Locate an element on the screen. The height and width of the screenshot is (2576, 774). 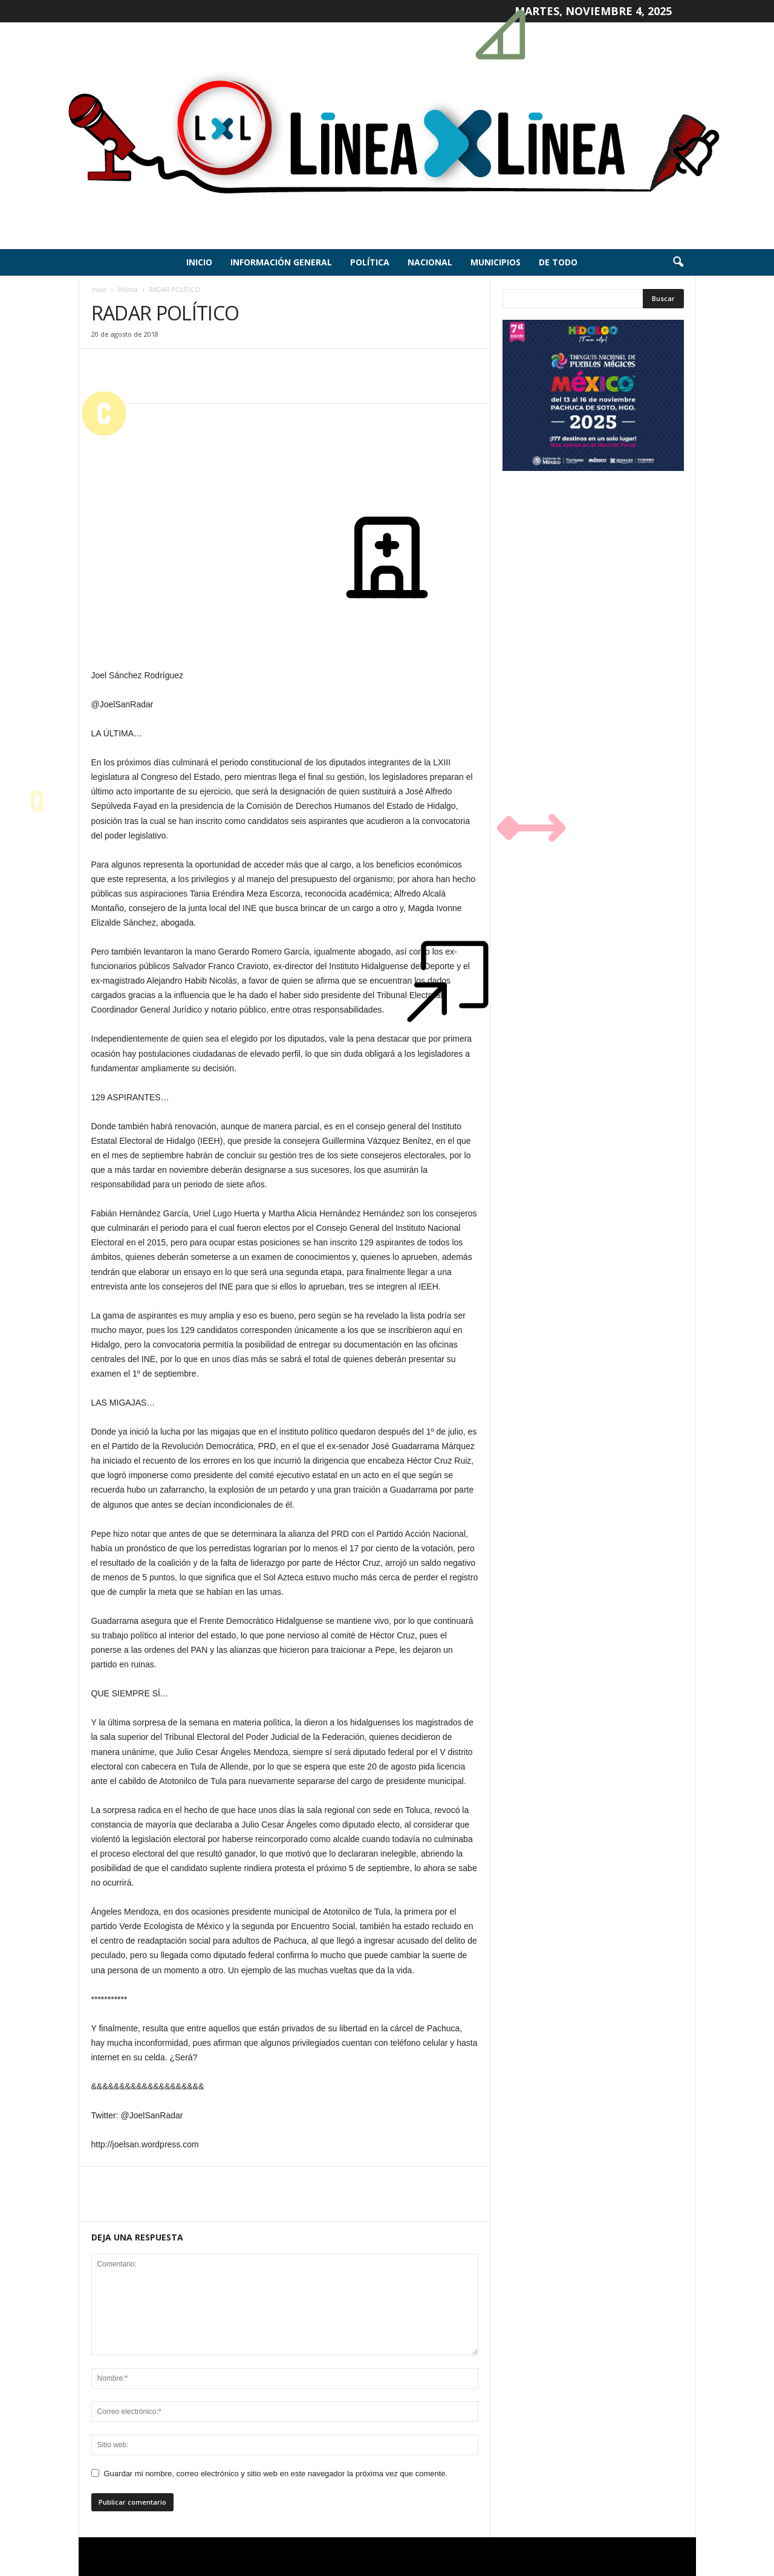
find nearby hospitals or medical facilities is located at coordinates (387, 557).